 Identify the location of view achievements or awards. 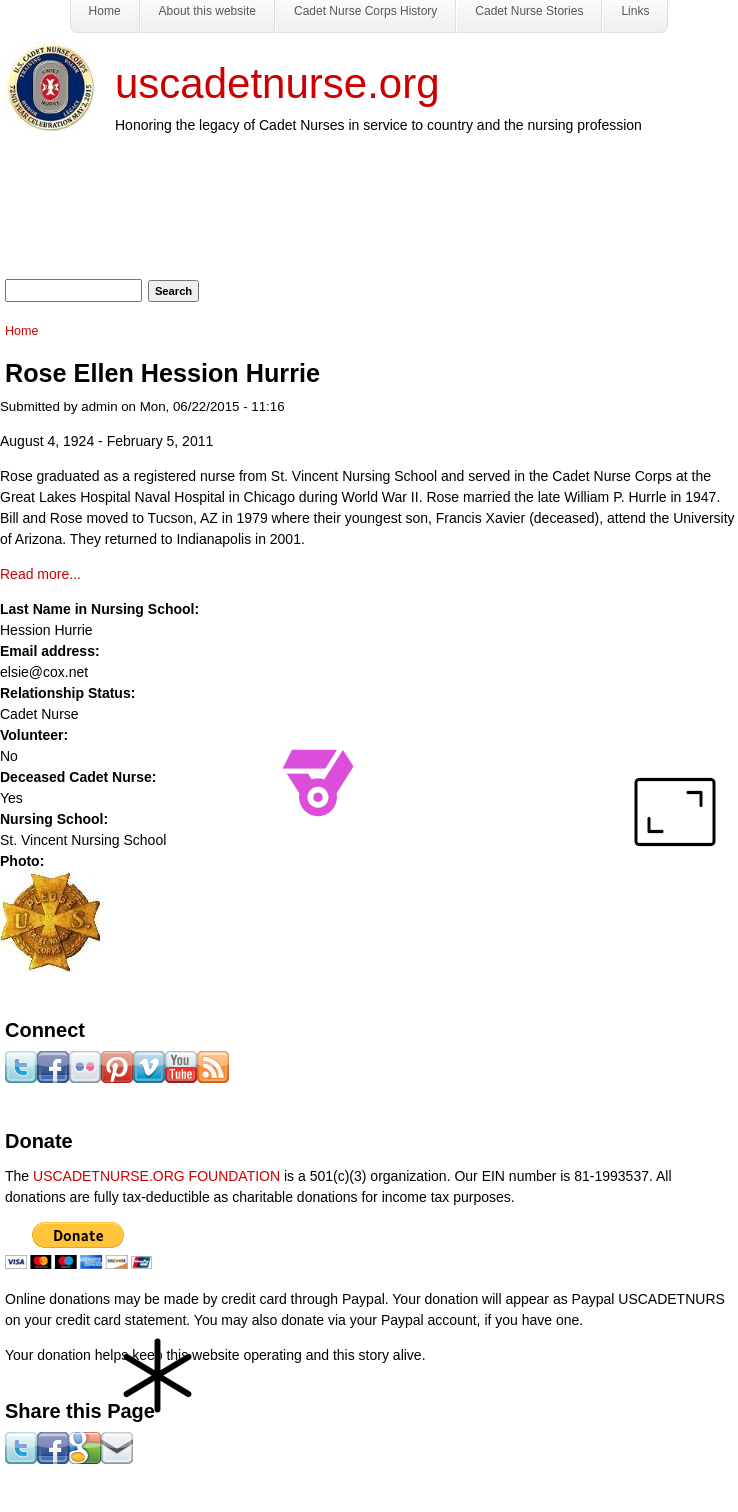
(318, 783).